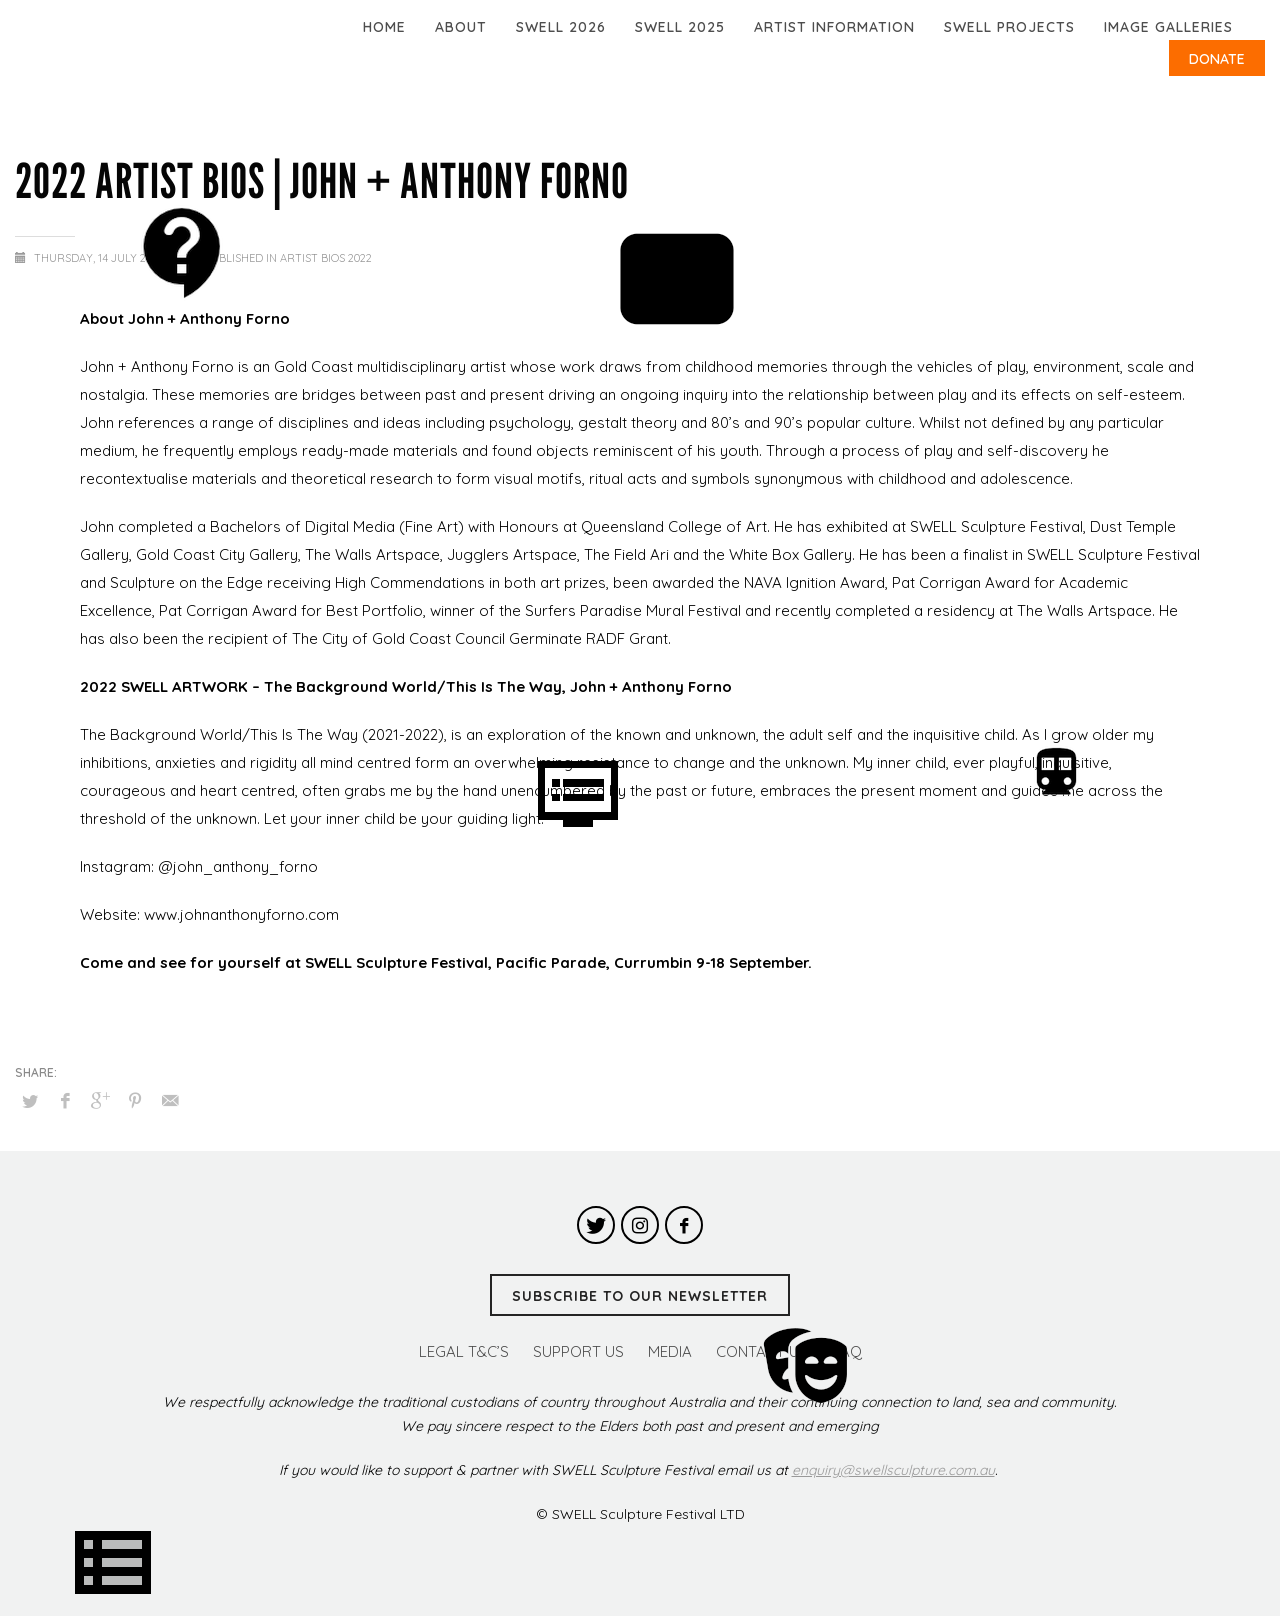 This screenshot has height=1616, width=1280. What do you see at coordinates (578, 794) in the screenshot?
I see `access DVR or recorded content` at bounding box center [578, 794].